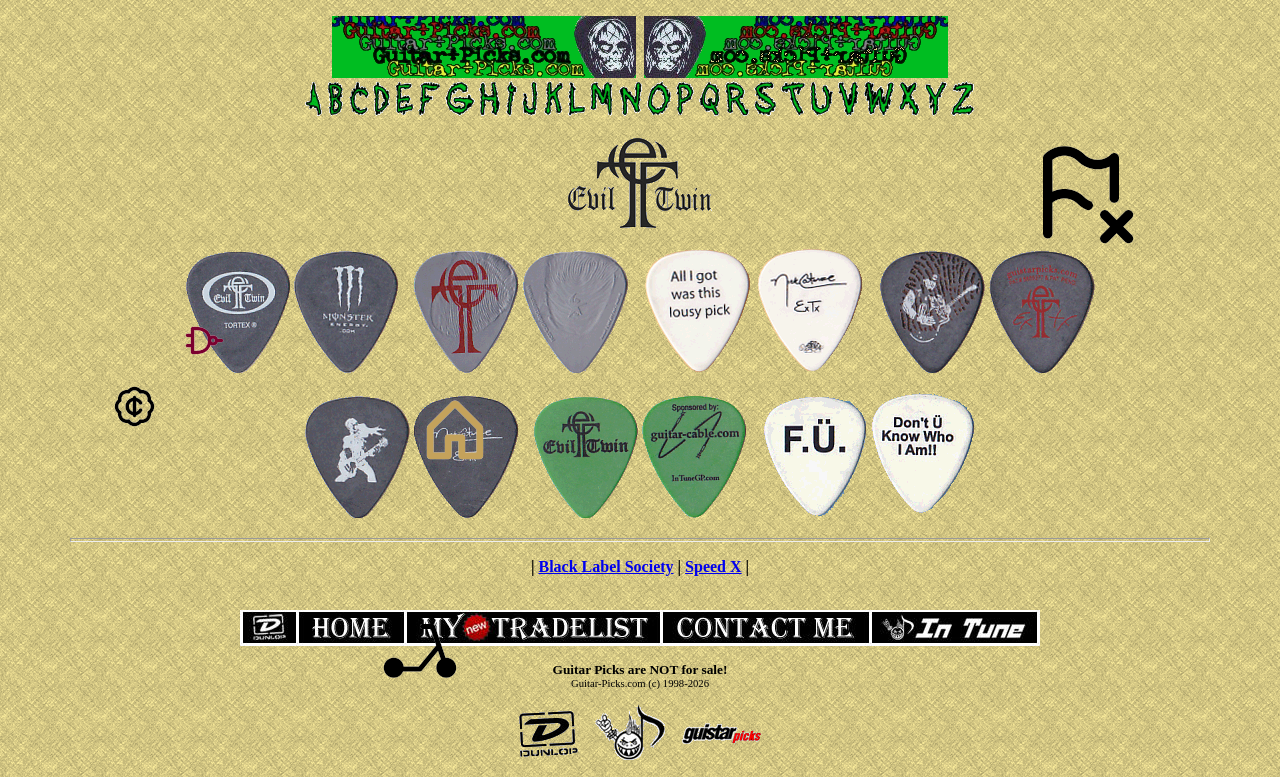 The height and width of the screenshot is (777, 1280). Describe the element at coordinates (455, 431) in the screenshot. I see `navigate to home screen` at that location.